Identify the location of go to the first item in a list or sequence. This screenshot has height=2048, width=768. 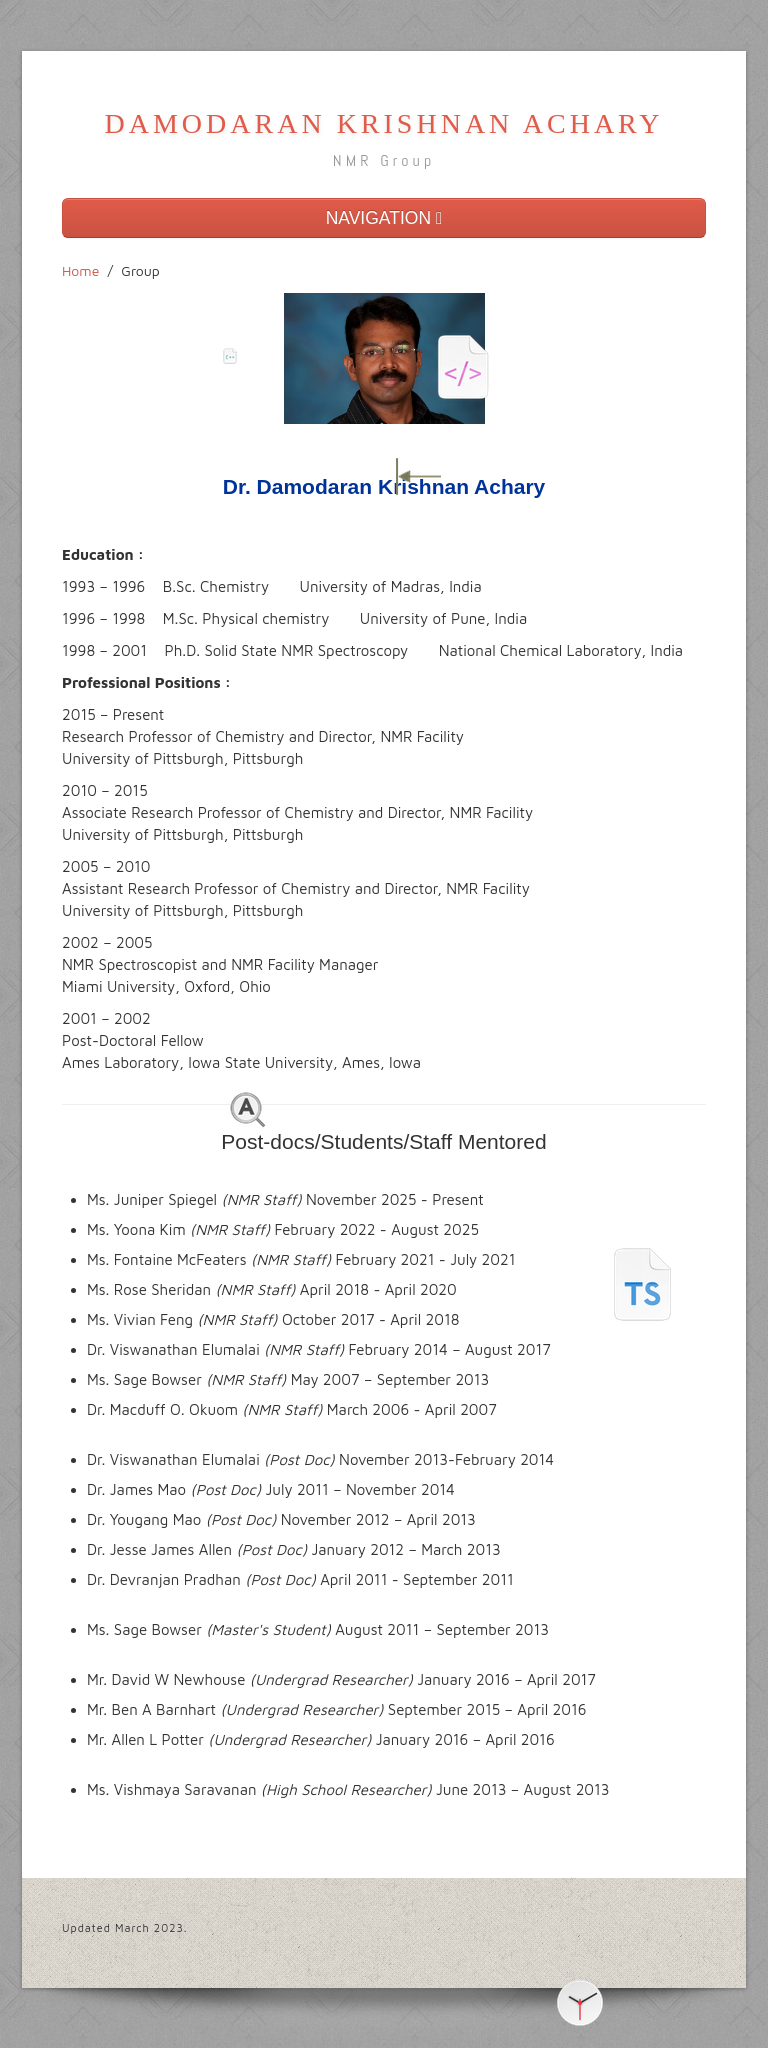
(418, 476).